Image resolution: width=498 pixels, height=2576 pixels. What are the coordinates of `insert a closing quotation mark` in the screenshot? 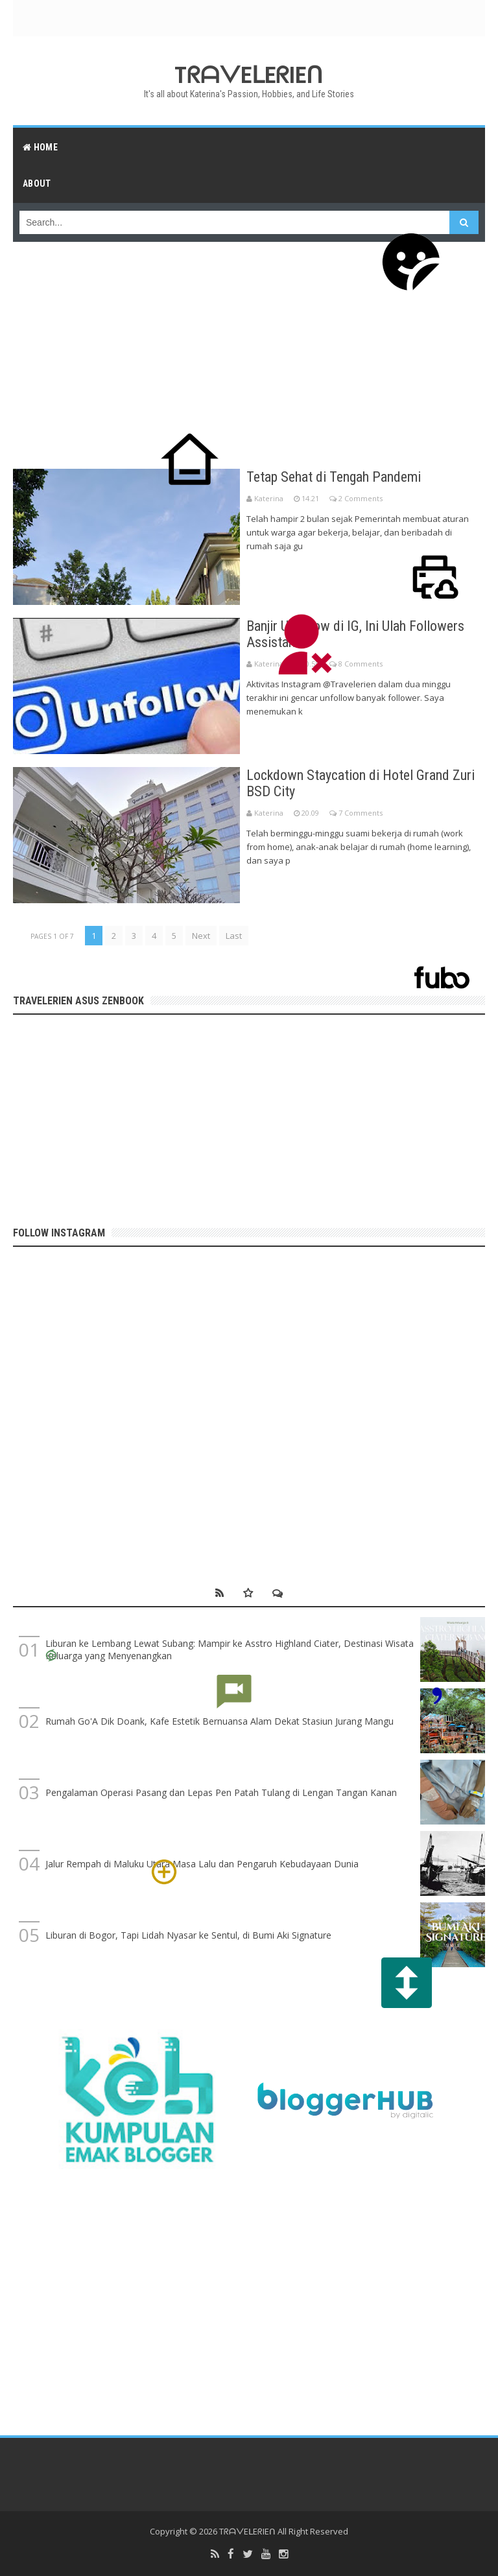 It's located at (437, 1696).